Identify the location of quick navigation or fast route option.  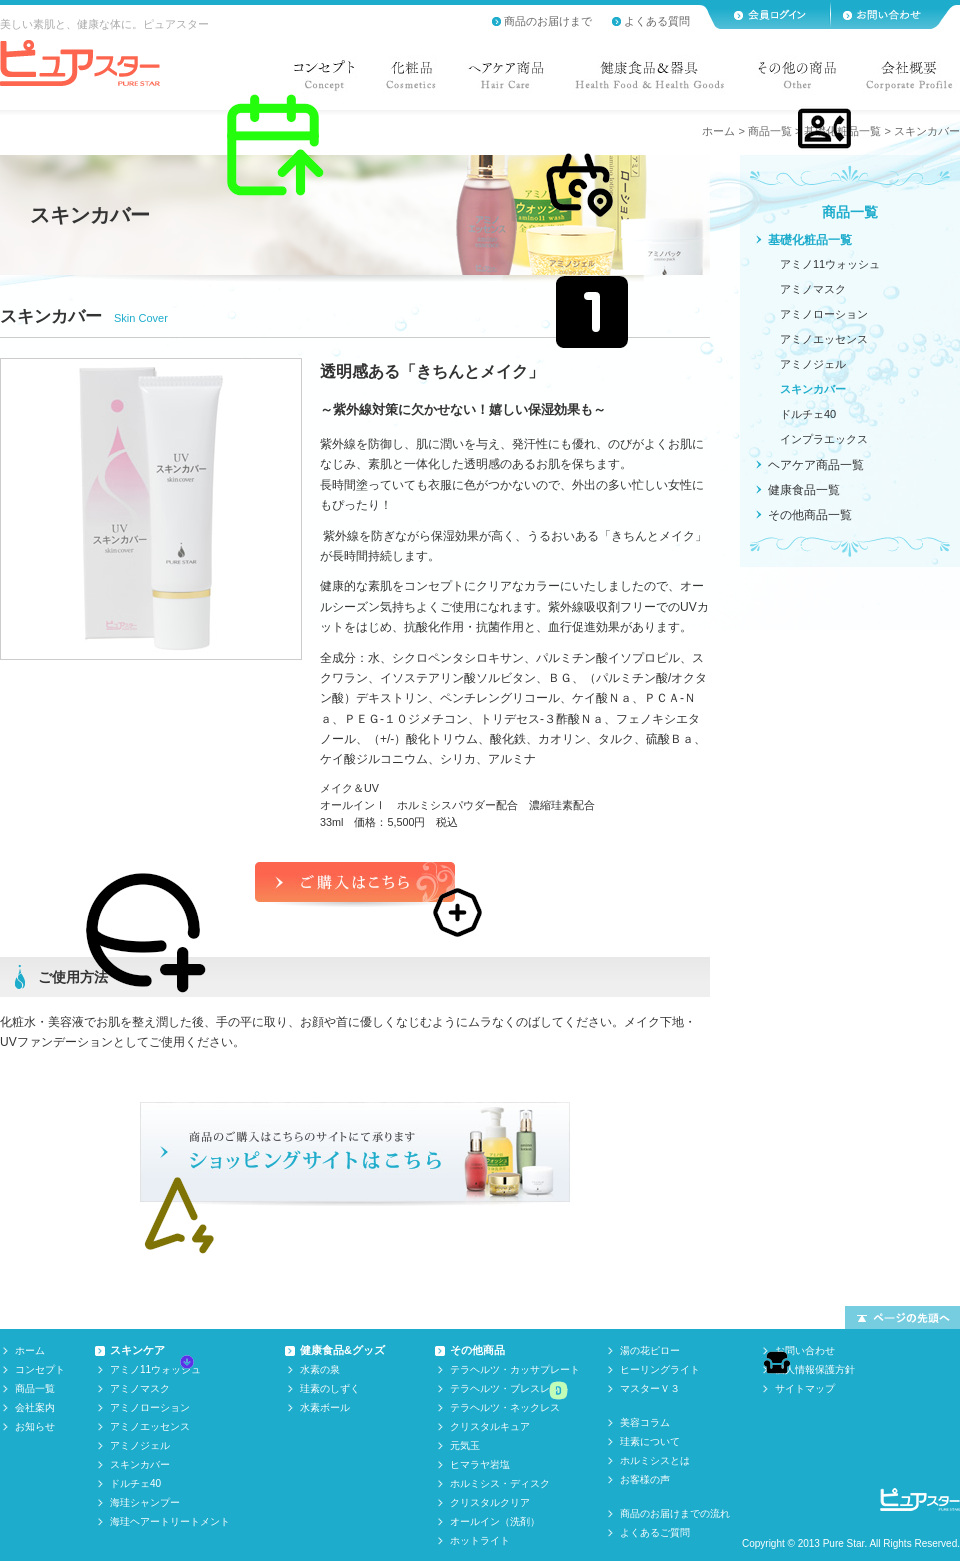
(177, 1213).